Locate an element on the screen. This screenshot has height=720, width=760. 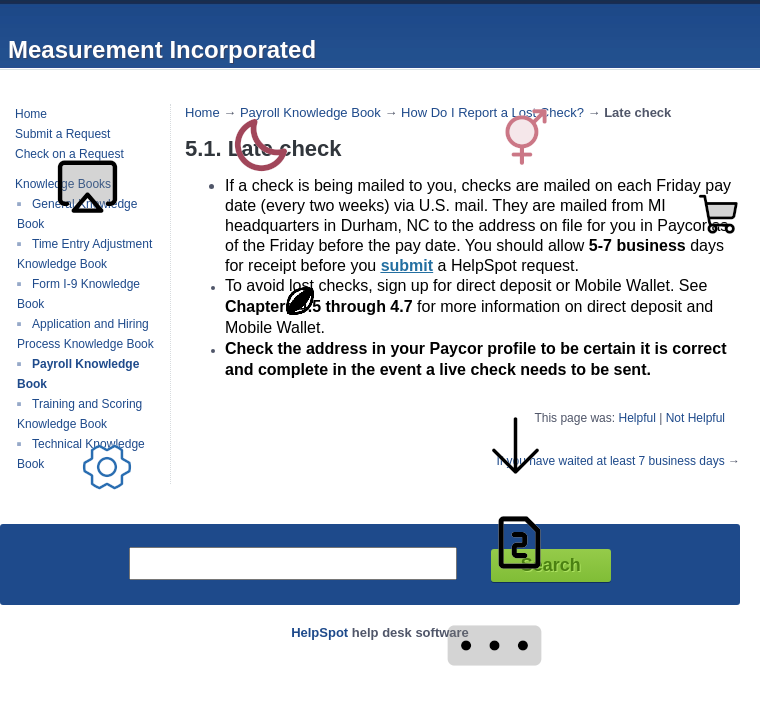
toggle dark mode or night theme is located at coordinates (259, 146).